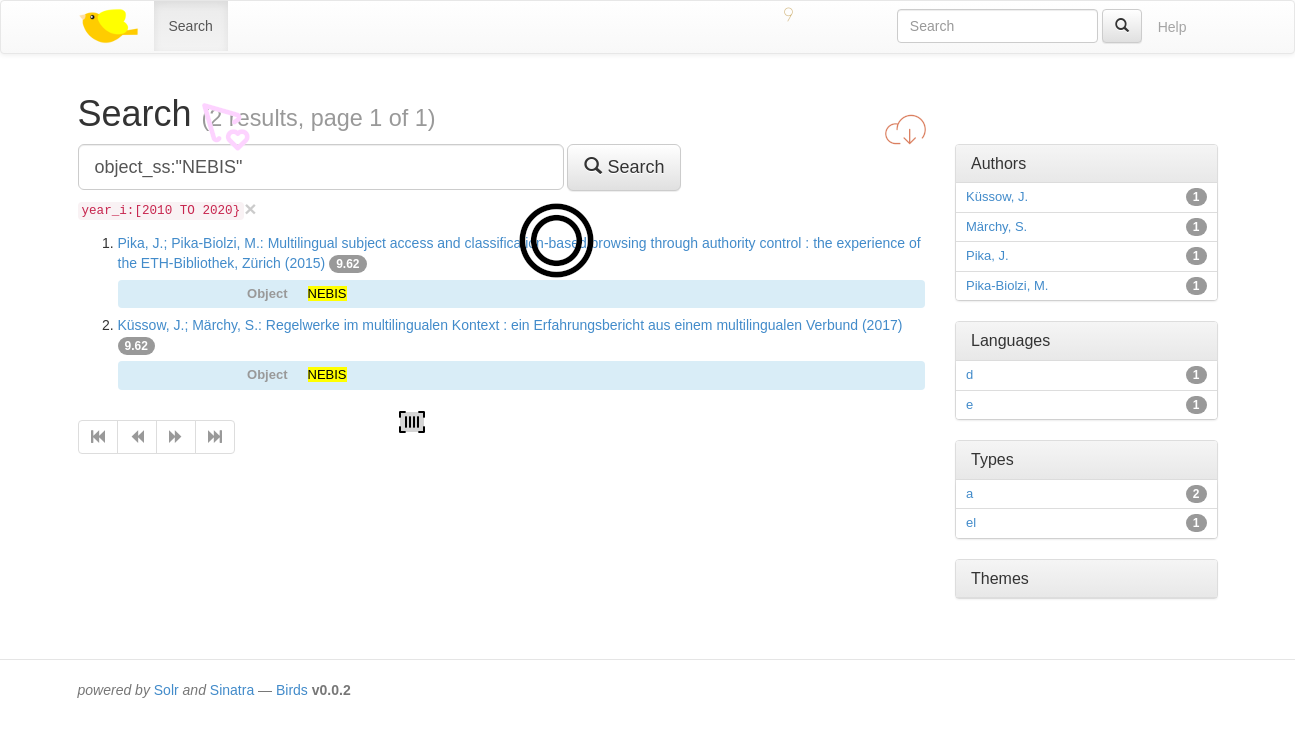 The image size is (1295, 739). What do you see at coordinates (412, 422) in the screenshot?
I see `scan a barcode` at bounding box center [412, 422].